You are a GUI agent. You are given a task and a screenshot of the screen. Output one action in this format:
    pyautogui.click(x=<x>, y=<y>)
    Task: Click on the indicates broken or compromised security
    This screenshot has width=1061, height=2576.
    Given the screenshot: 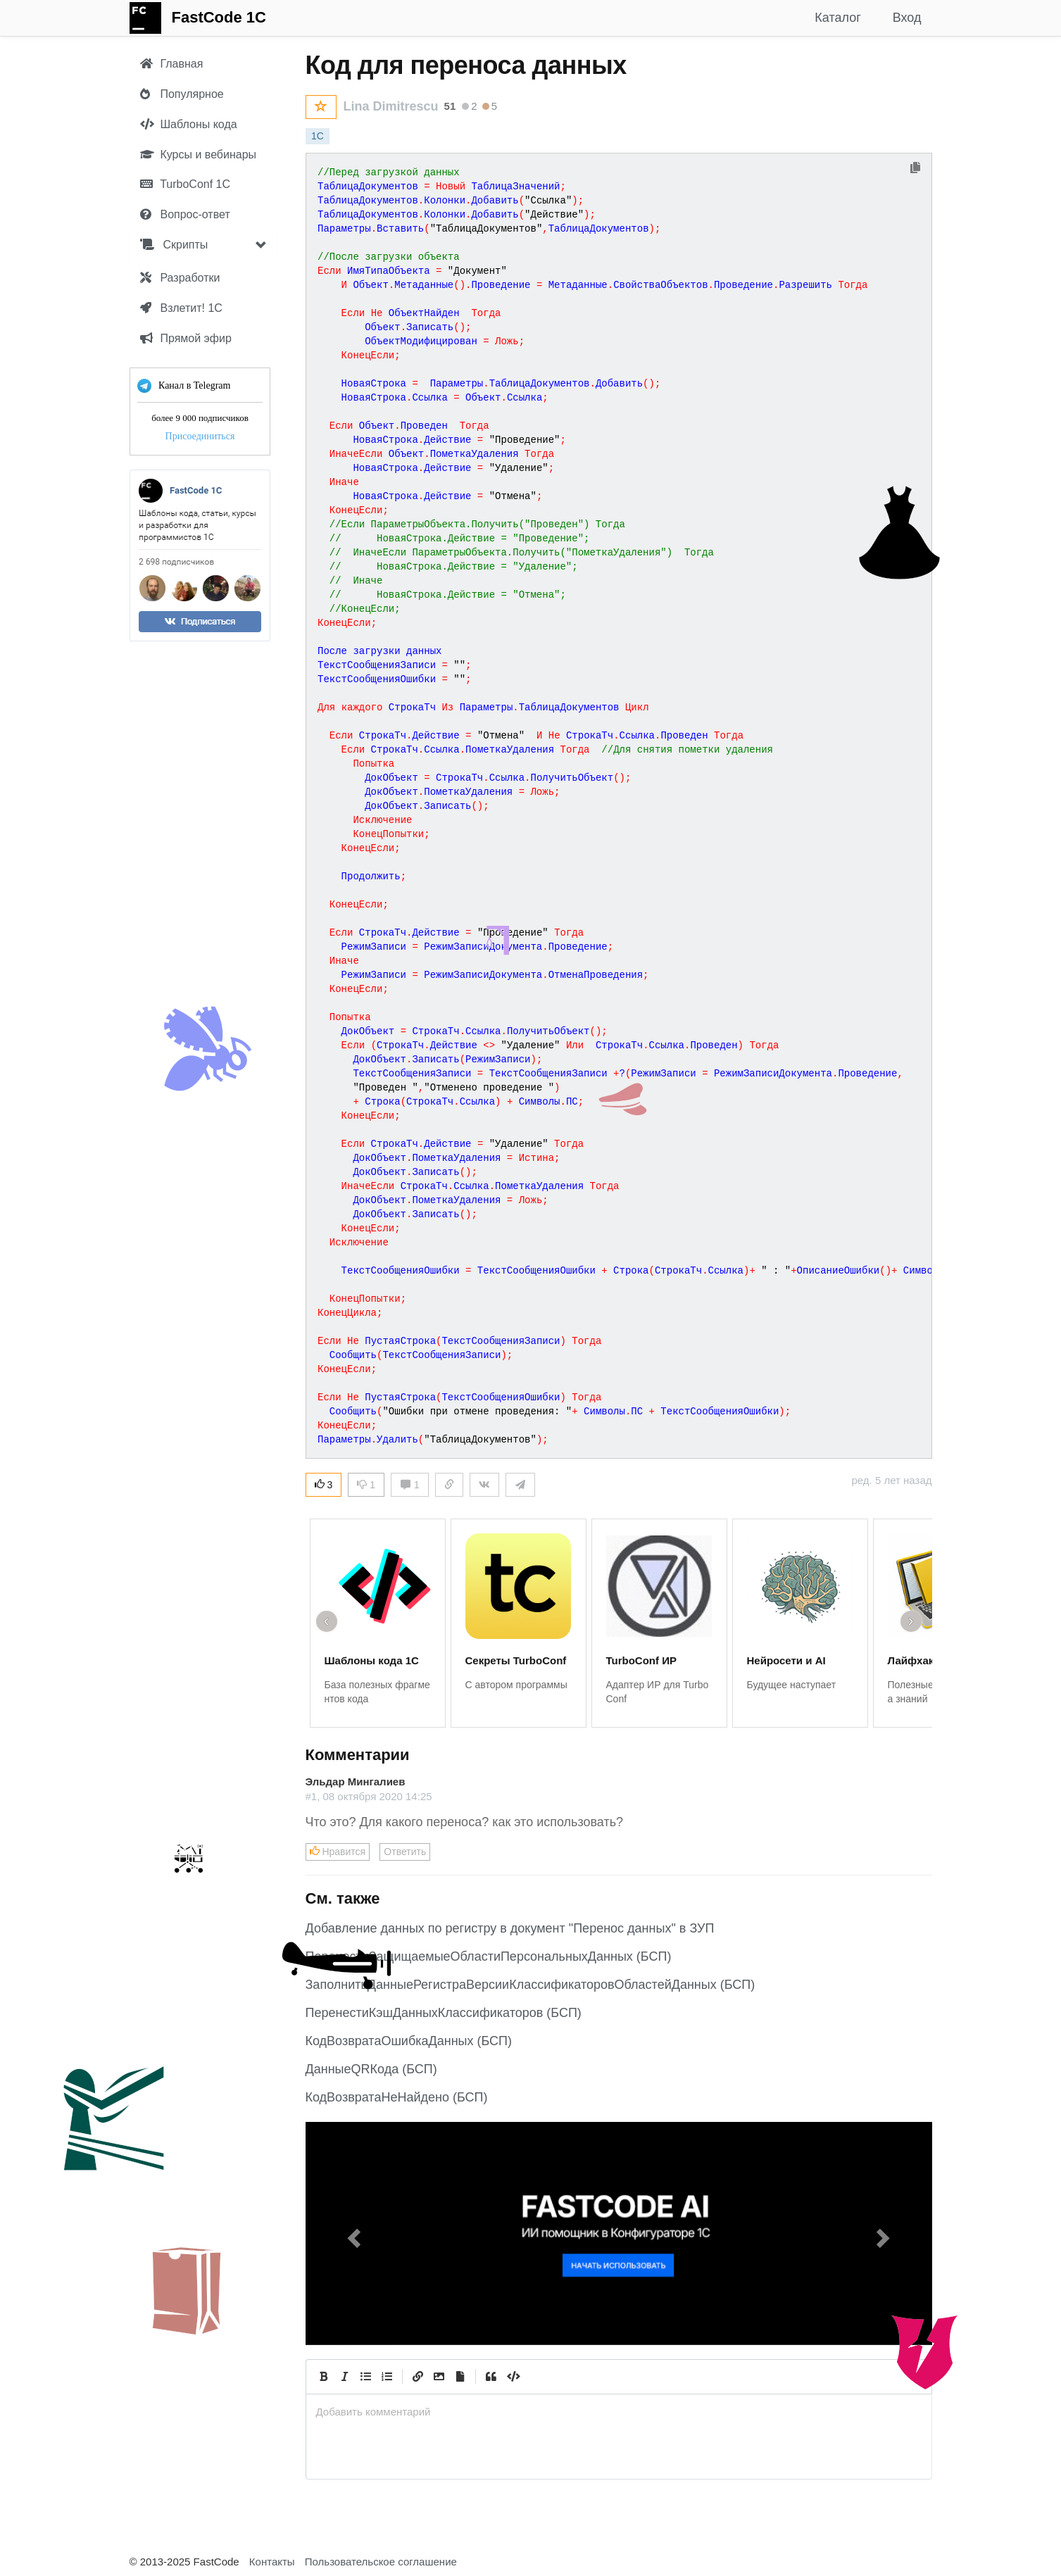 What is the action you would take?
    pyautogui.click(x=923, y=2351)
    